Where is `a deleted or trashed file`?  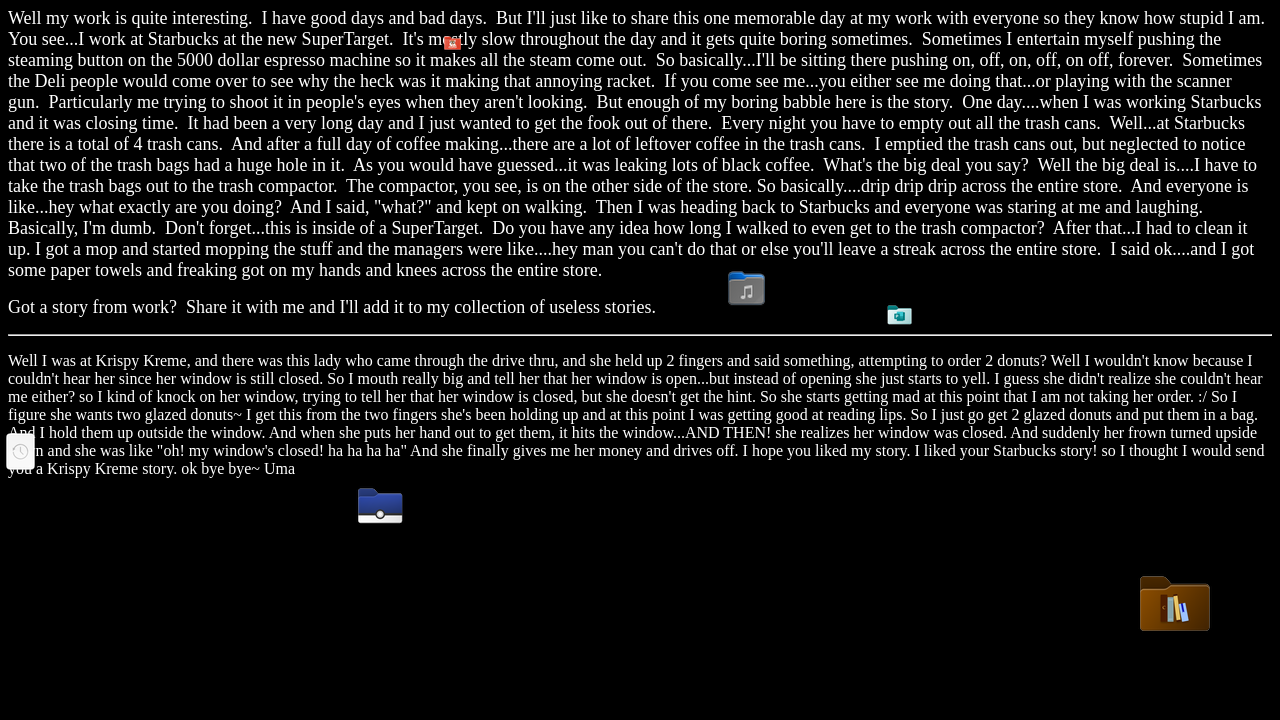 a deleted or trashed file is located at coordinates (20, 451).